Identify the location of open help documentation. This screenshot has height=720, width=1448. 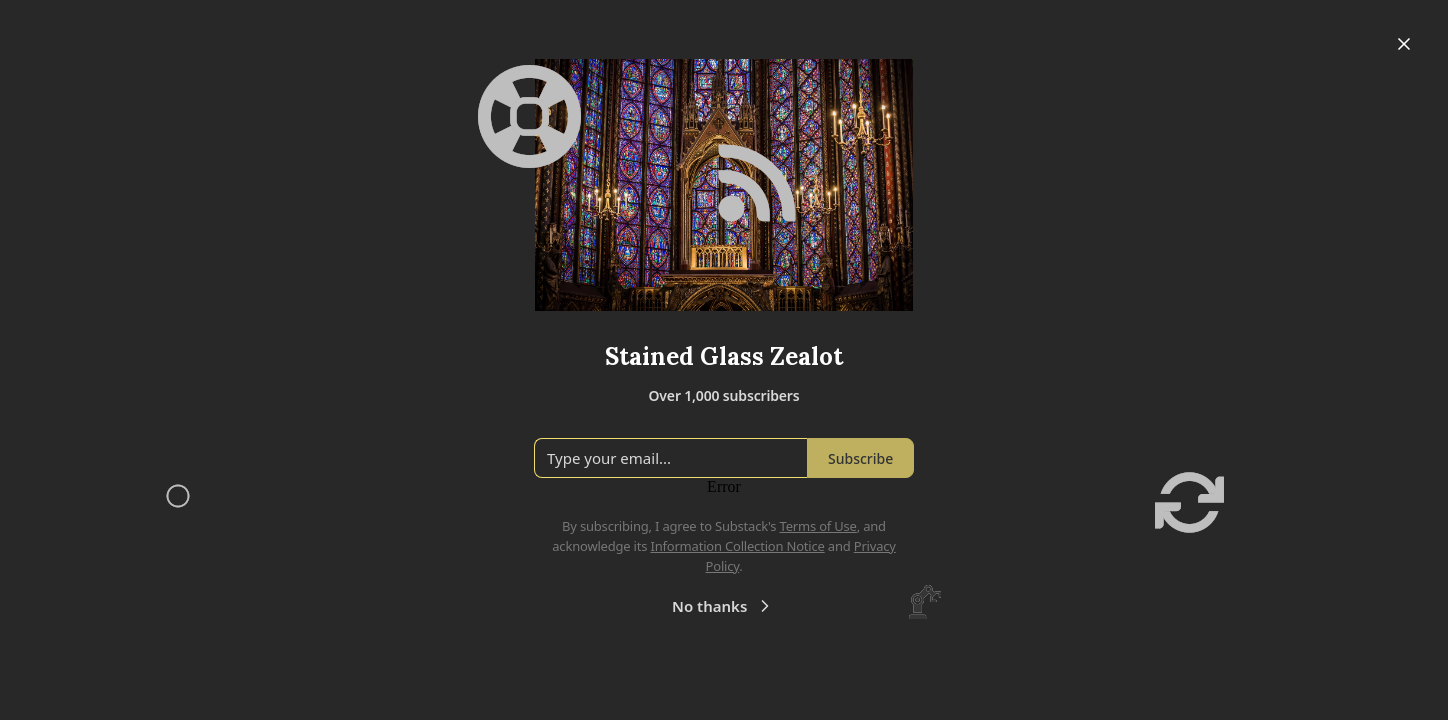
(529, 116).